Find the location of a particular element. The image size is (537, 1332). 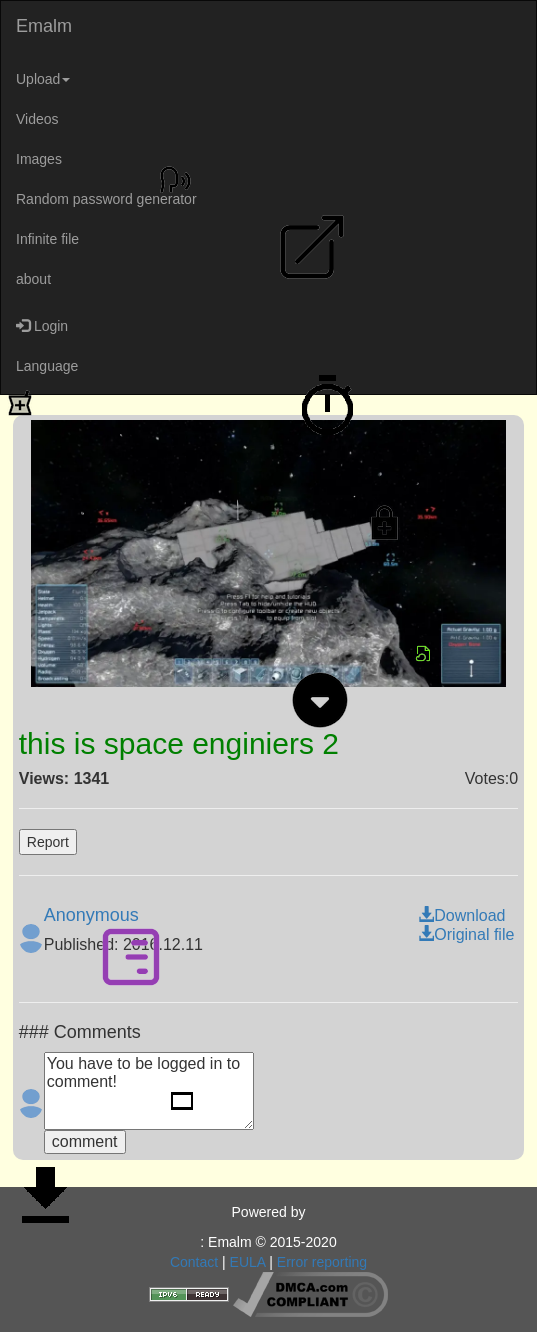

expand dropdown menu is located at coordinates (320, 700).